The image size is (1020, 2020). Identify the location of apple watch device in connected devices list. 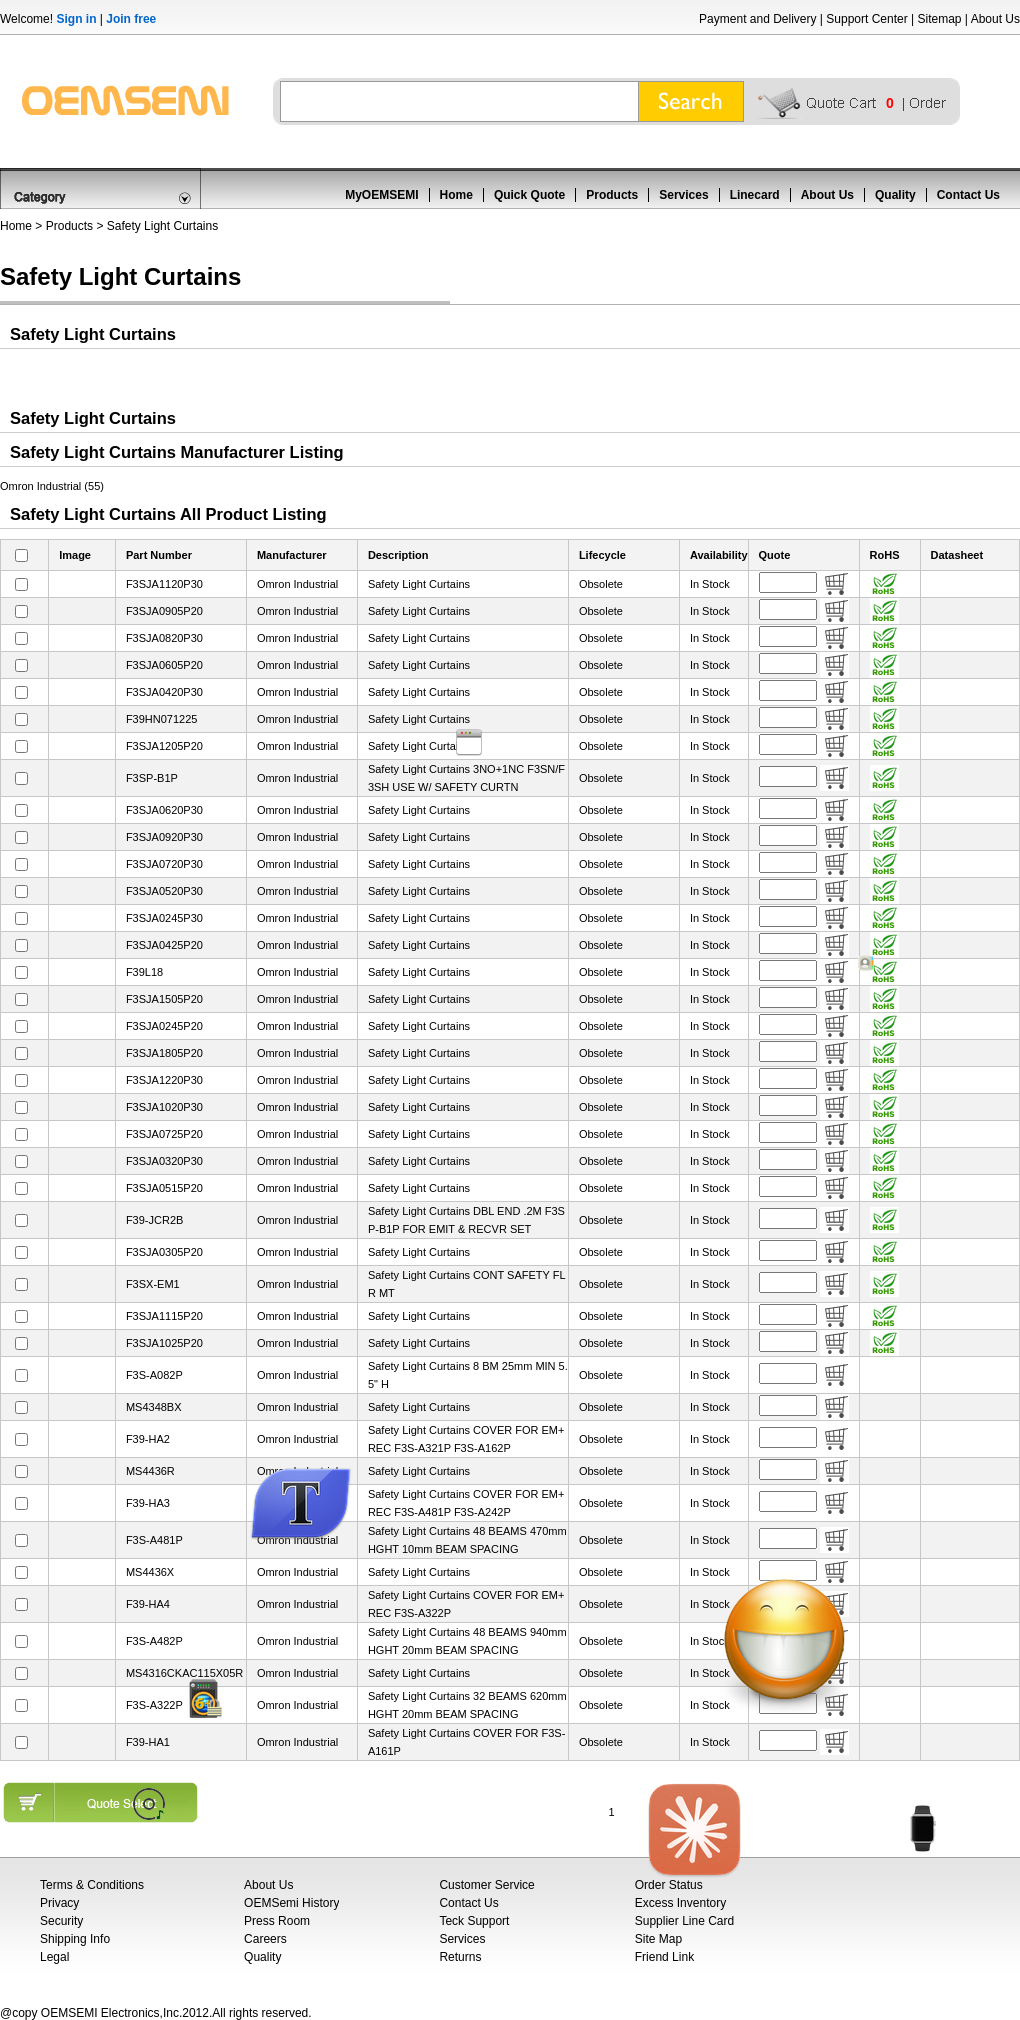
(922, 1828).